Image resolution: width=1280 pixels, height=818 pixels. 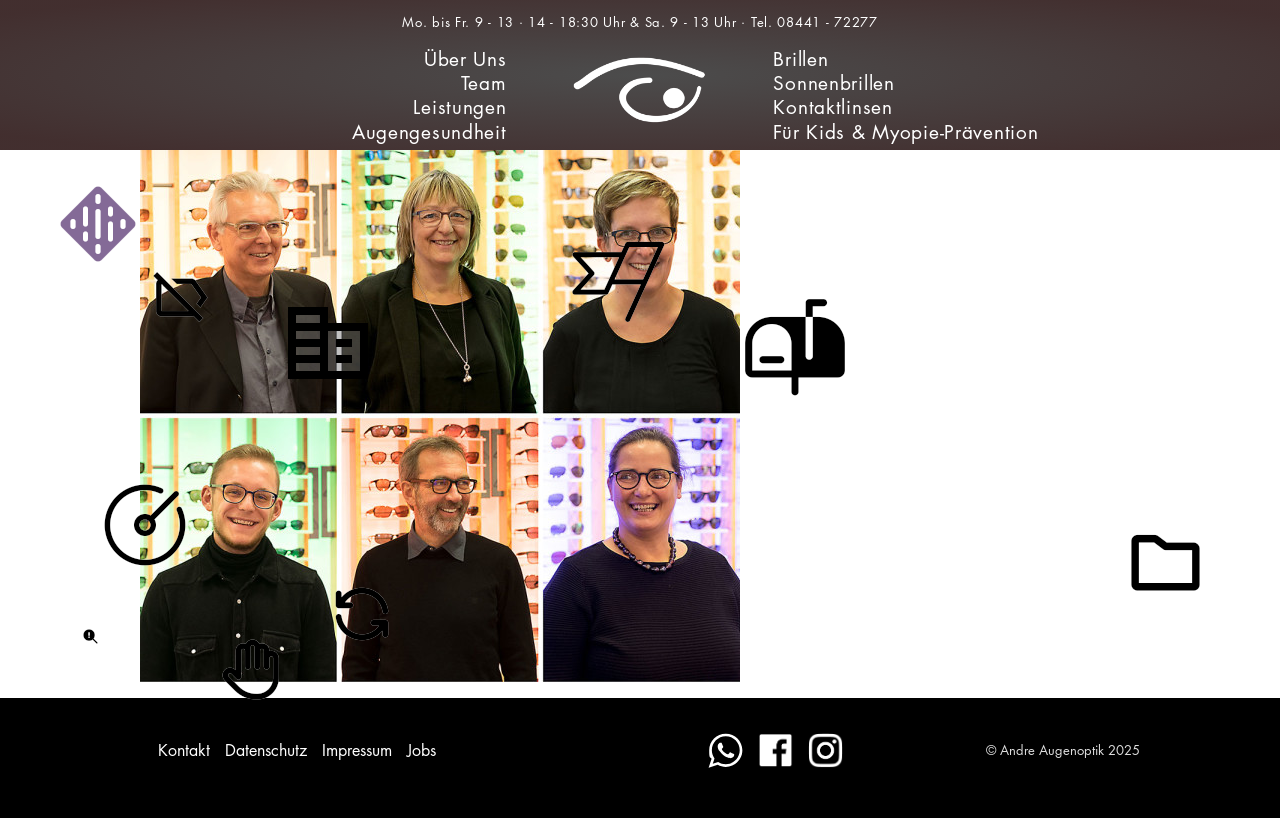 I want to click on refresh or reload current content, so click(x=362, y=614).